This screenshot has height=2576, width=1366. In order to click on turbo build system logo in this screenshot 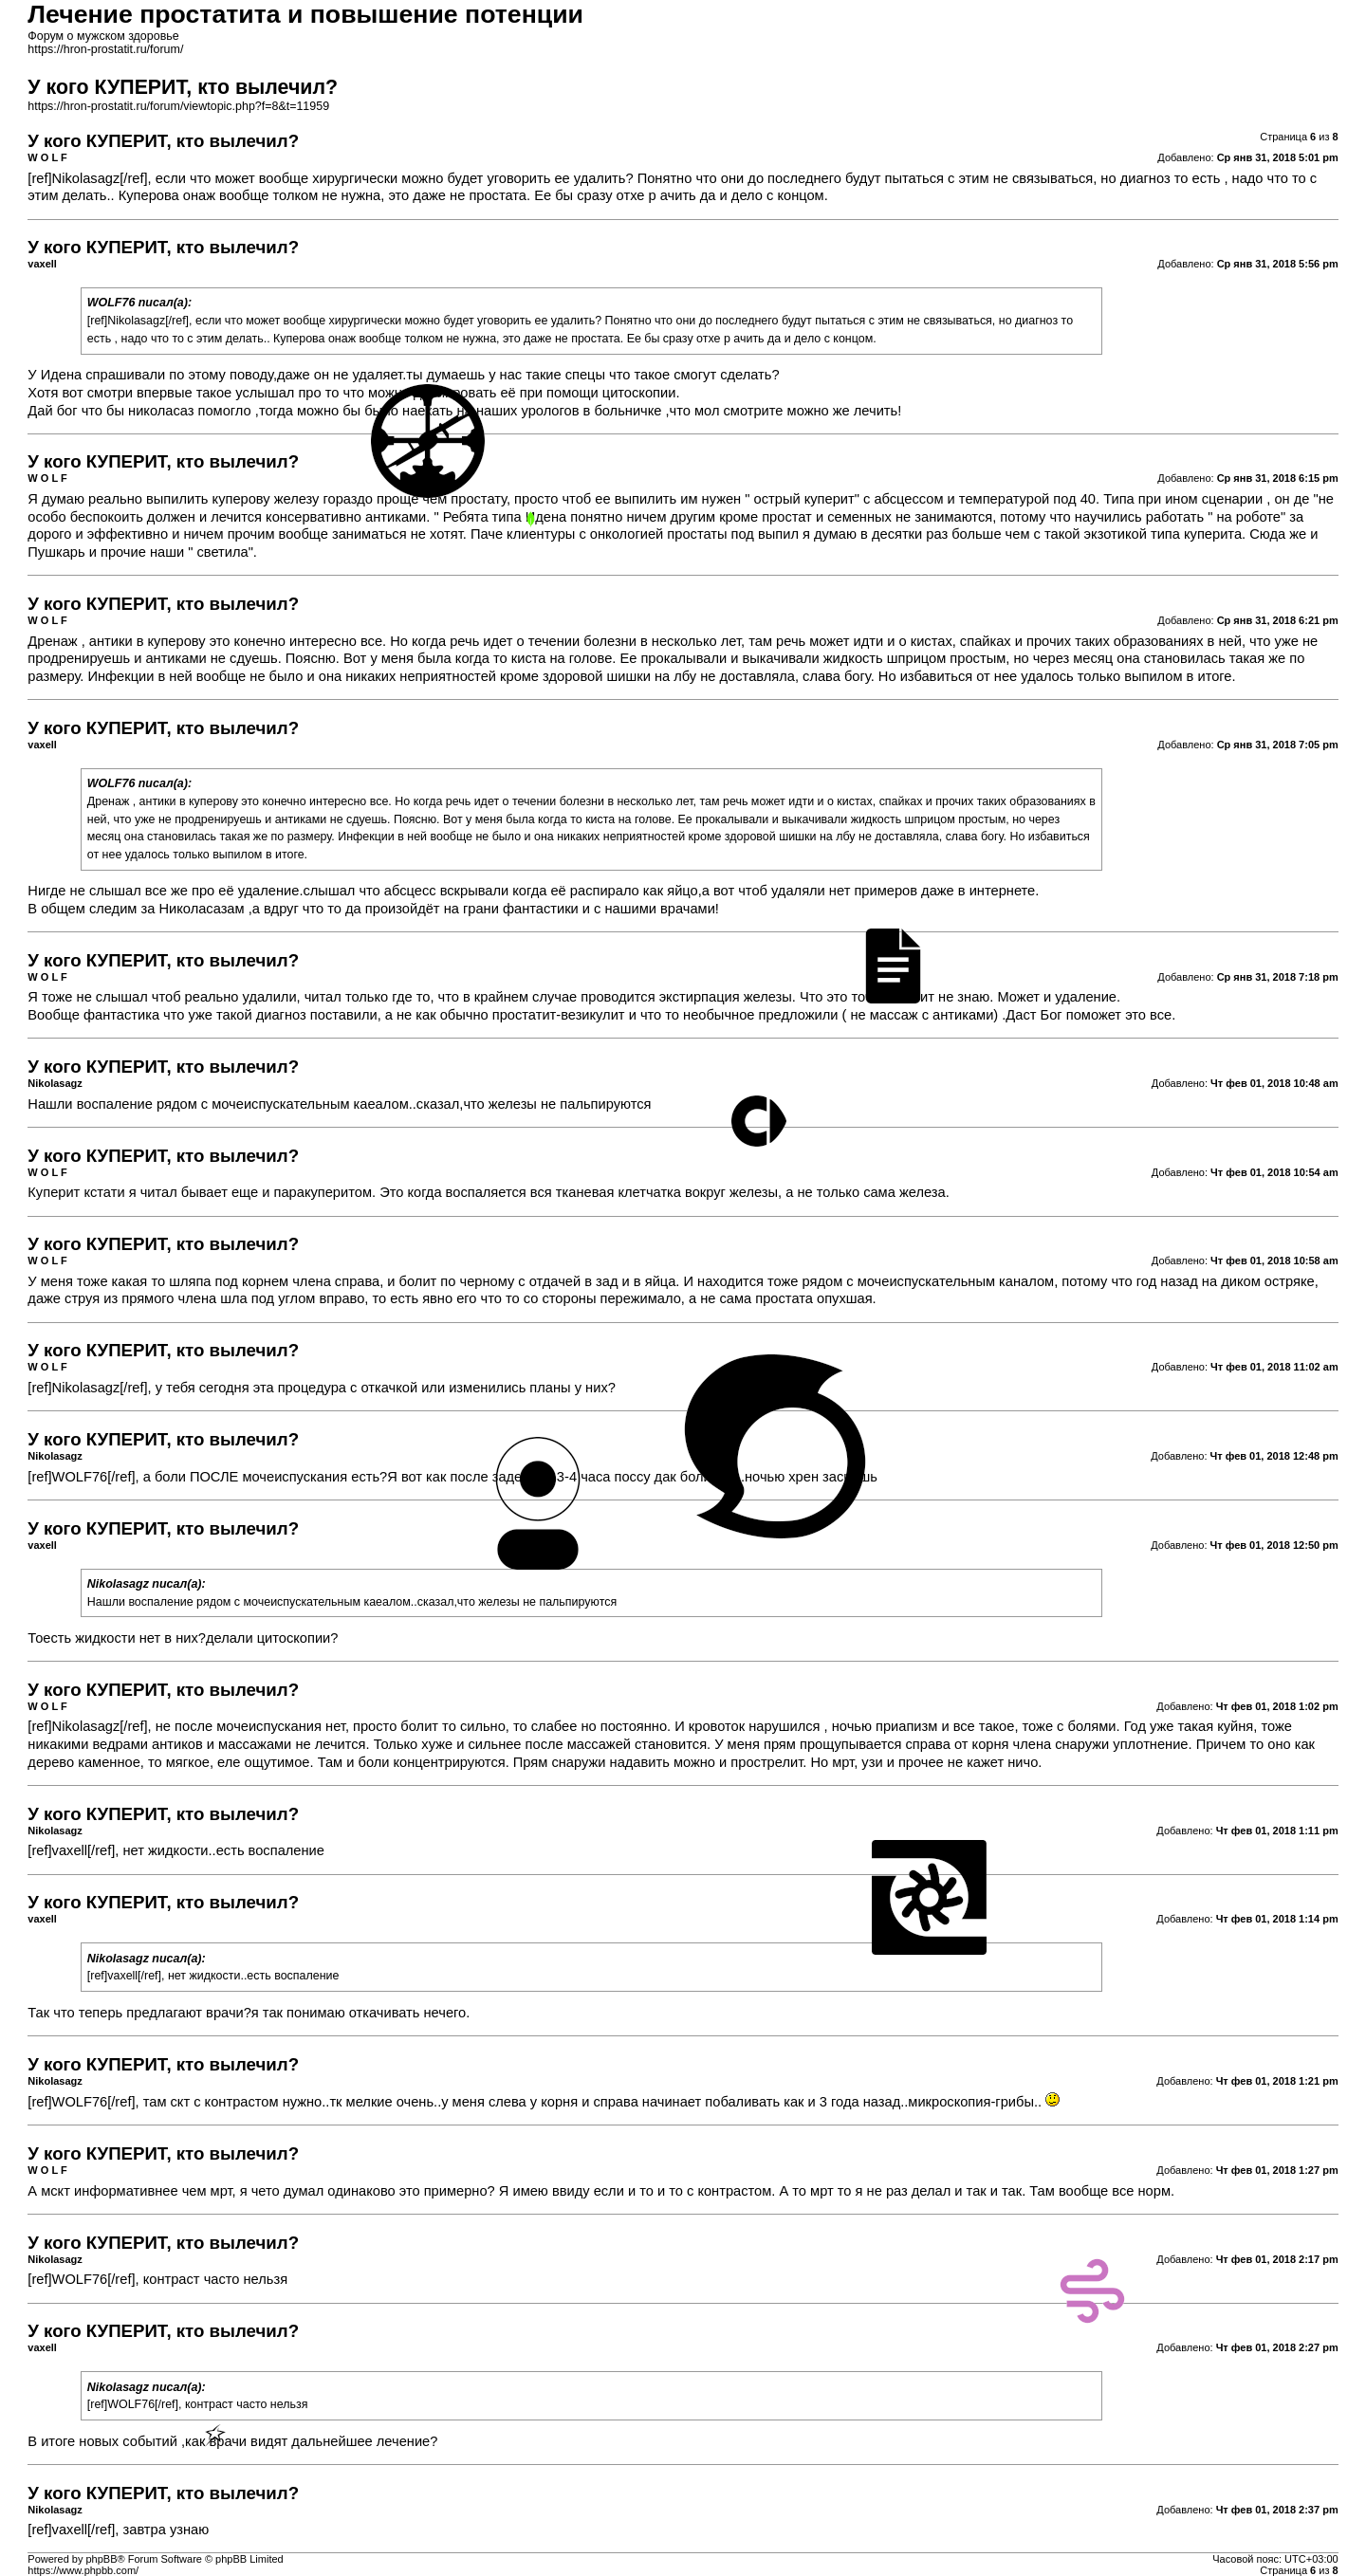, I will do `click(929, 1897)`.